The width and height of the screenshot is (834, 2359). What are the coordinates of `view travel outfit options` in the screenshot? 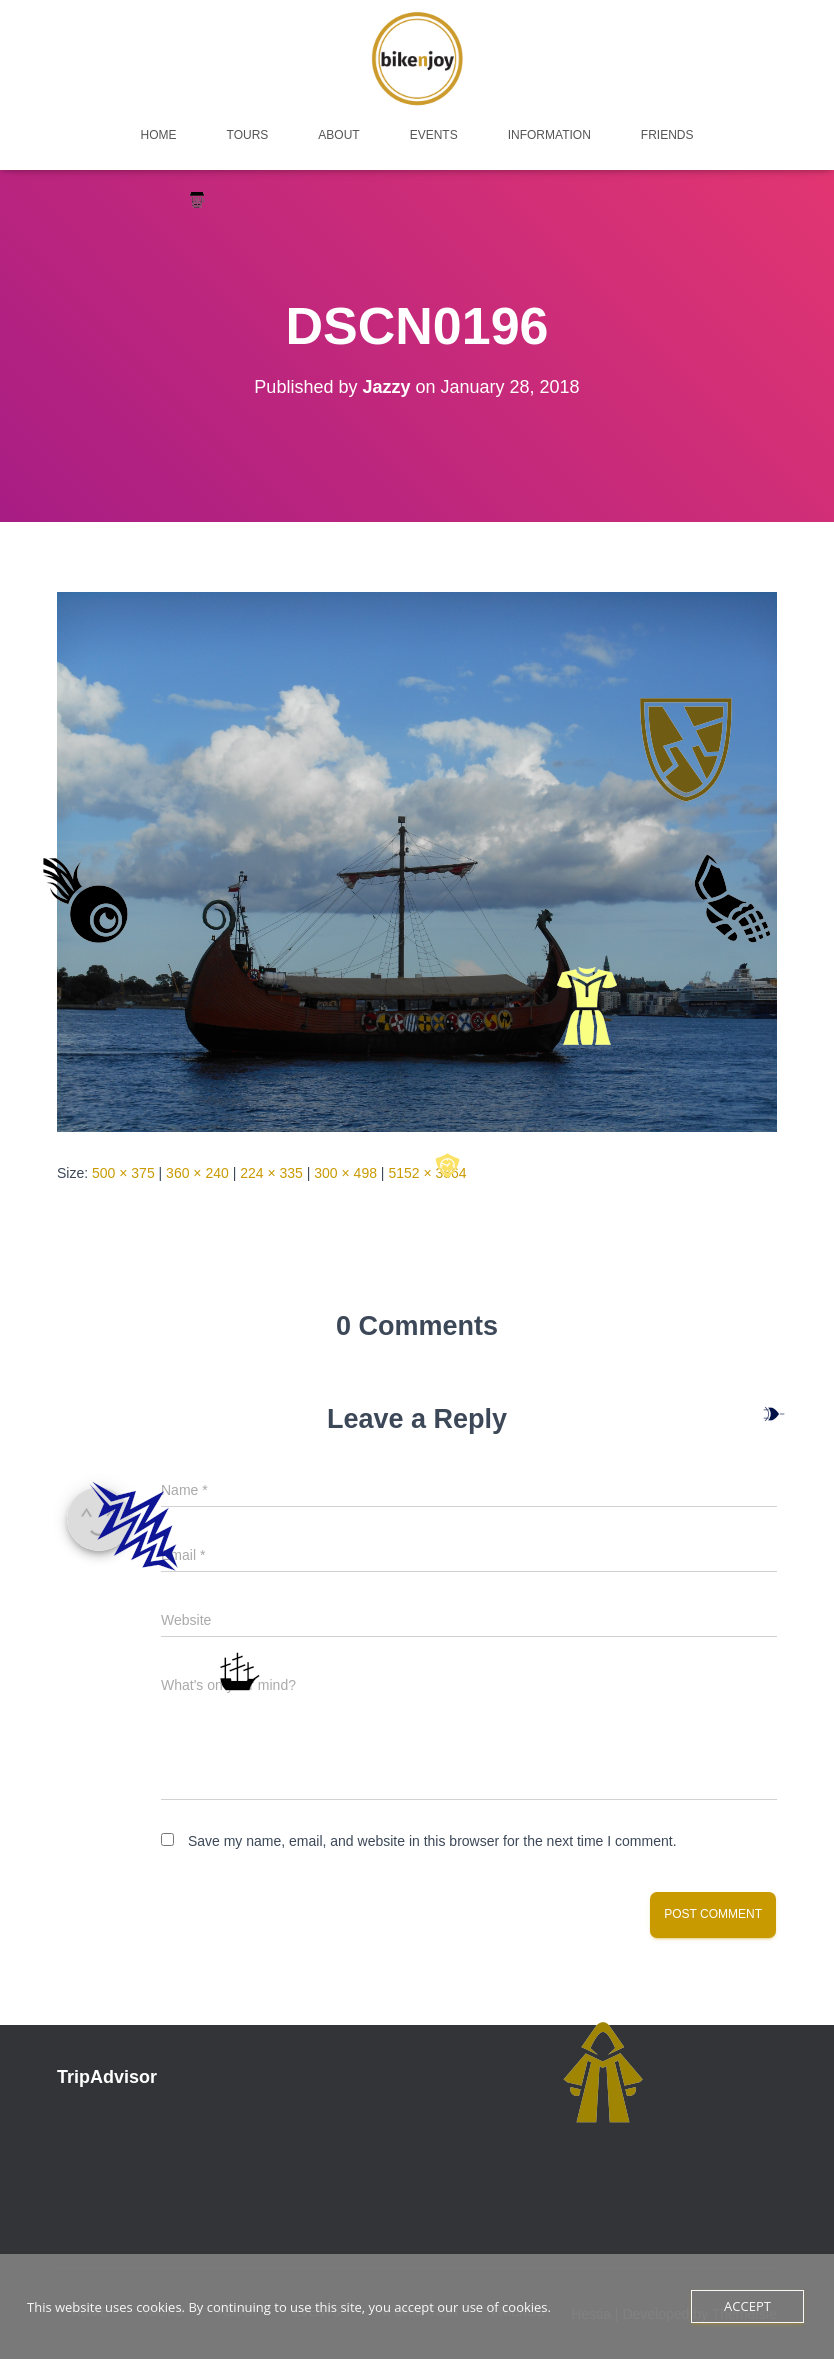 It's located at (587, 1005).